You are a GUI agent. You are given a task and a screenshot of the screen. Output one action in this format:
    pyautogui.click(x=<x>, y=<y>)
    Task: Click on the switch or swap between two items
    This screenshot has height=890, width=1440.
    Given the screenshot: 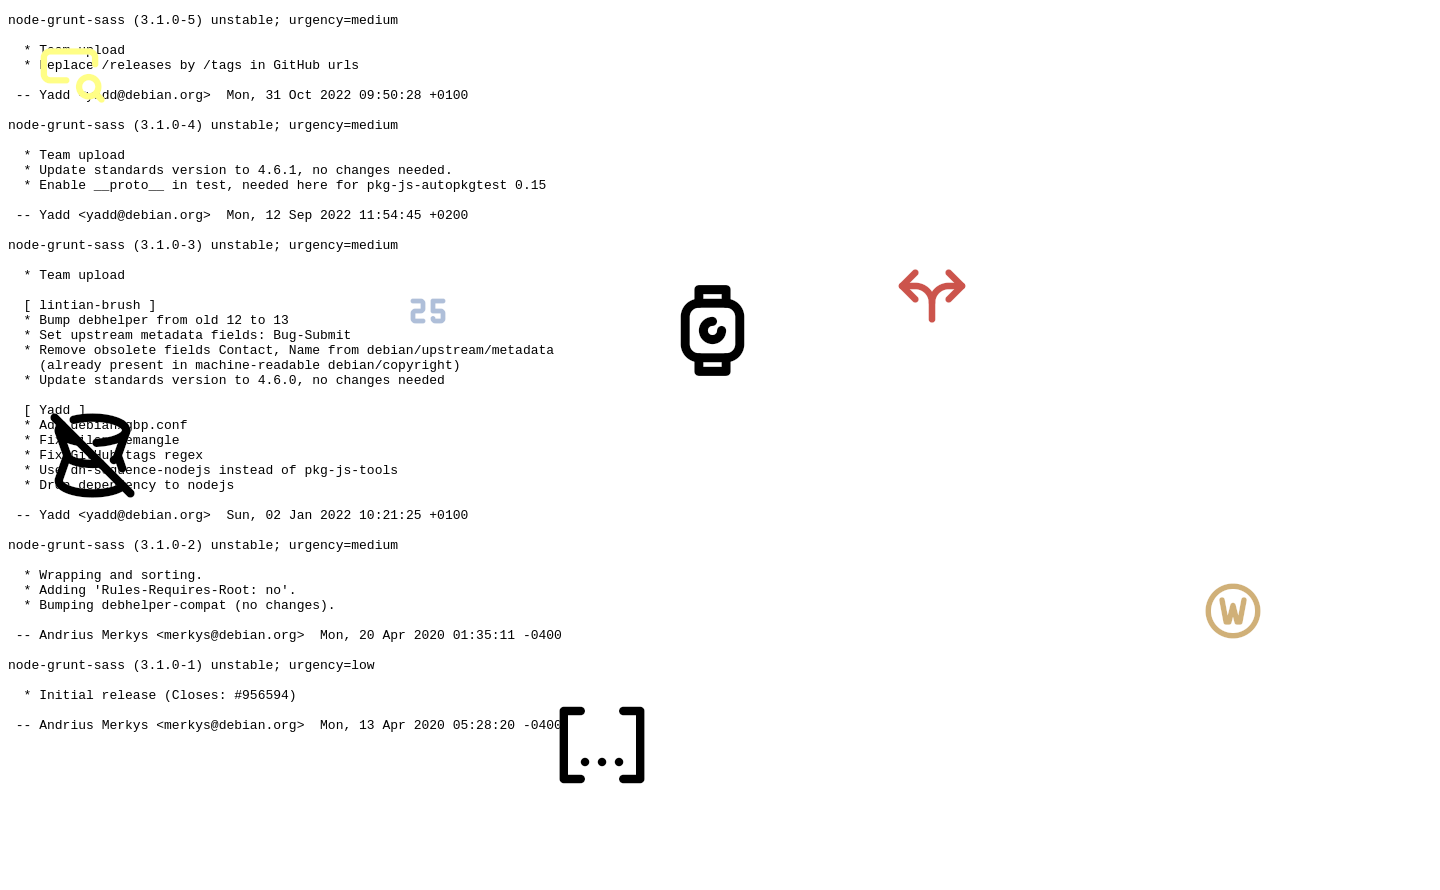 What is the action you would take?
    pyautogui.click(x=932, y=296)
    